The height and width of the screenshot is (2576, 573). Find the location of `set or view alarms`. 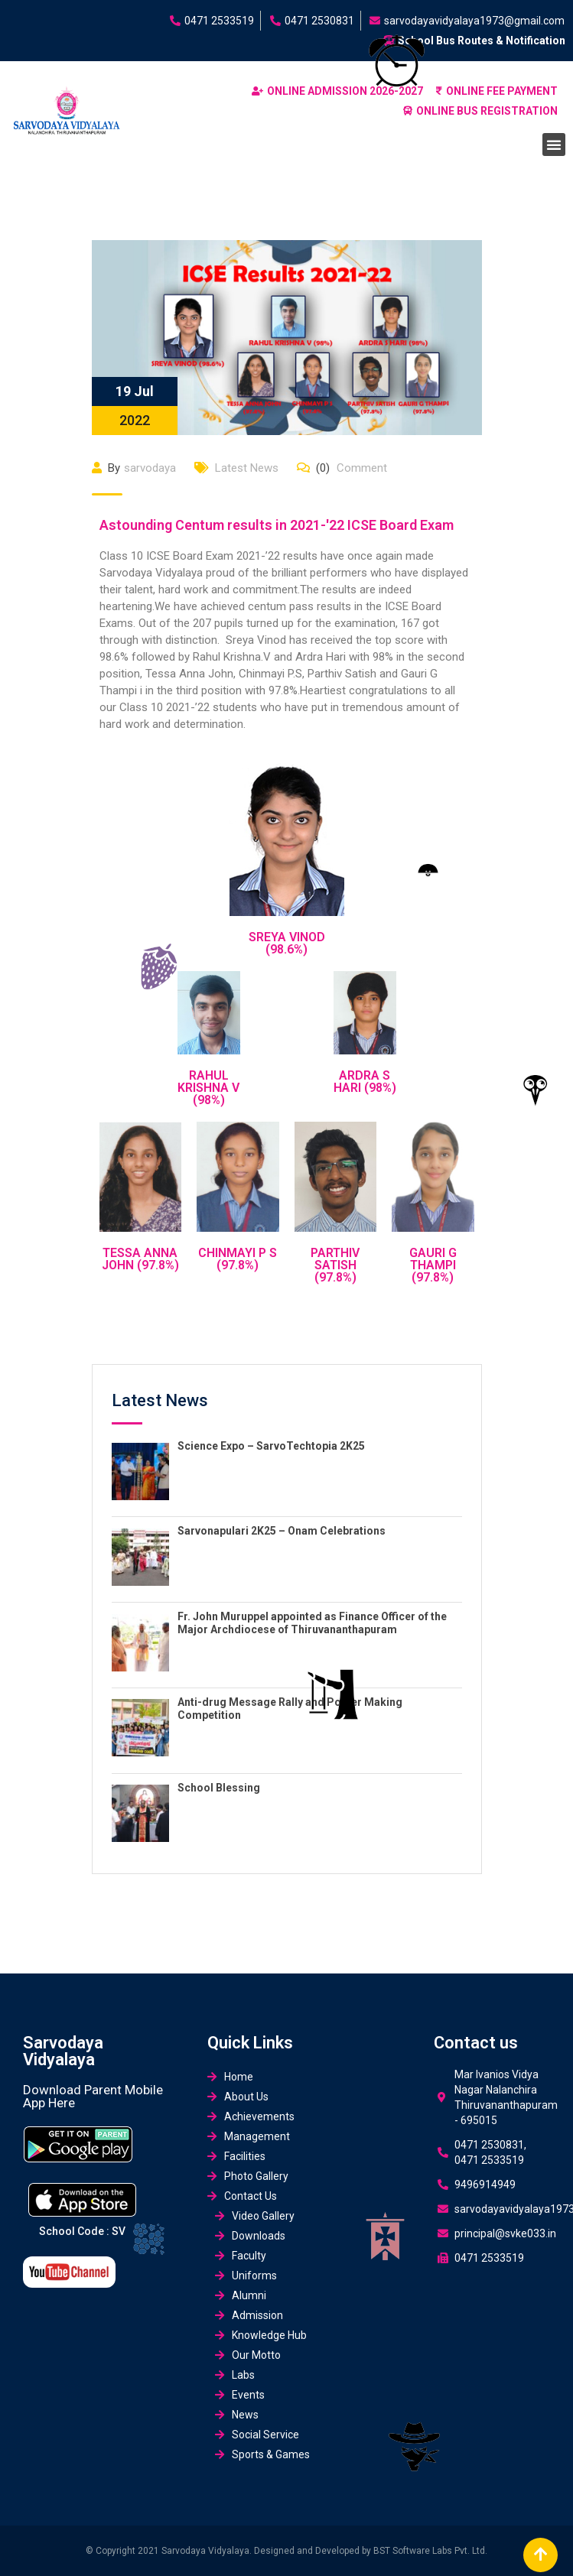

set or view alarms is located at coordinates (396, 60).